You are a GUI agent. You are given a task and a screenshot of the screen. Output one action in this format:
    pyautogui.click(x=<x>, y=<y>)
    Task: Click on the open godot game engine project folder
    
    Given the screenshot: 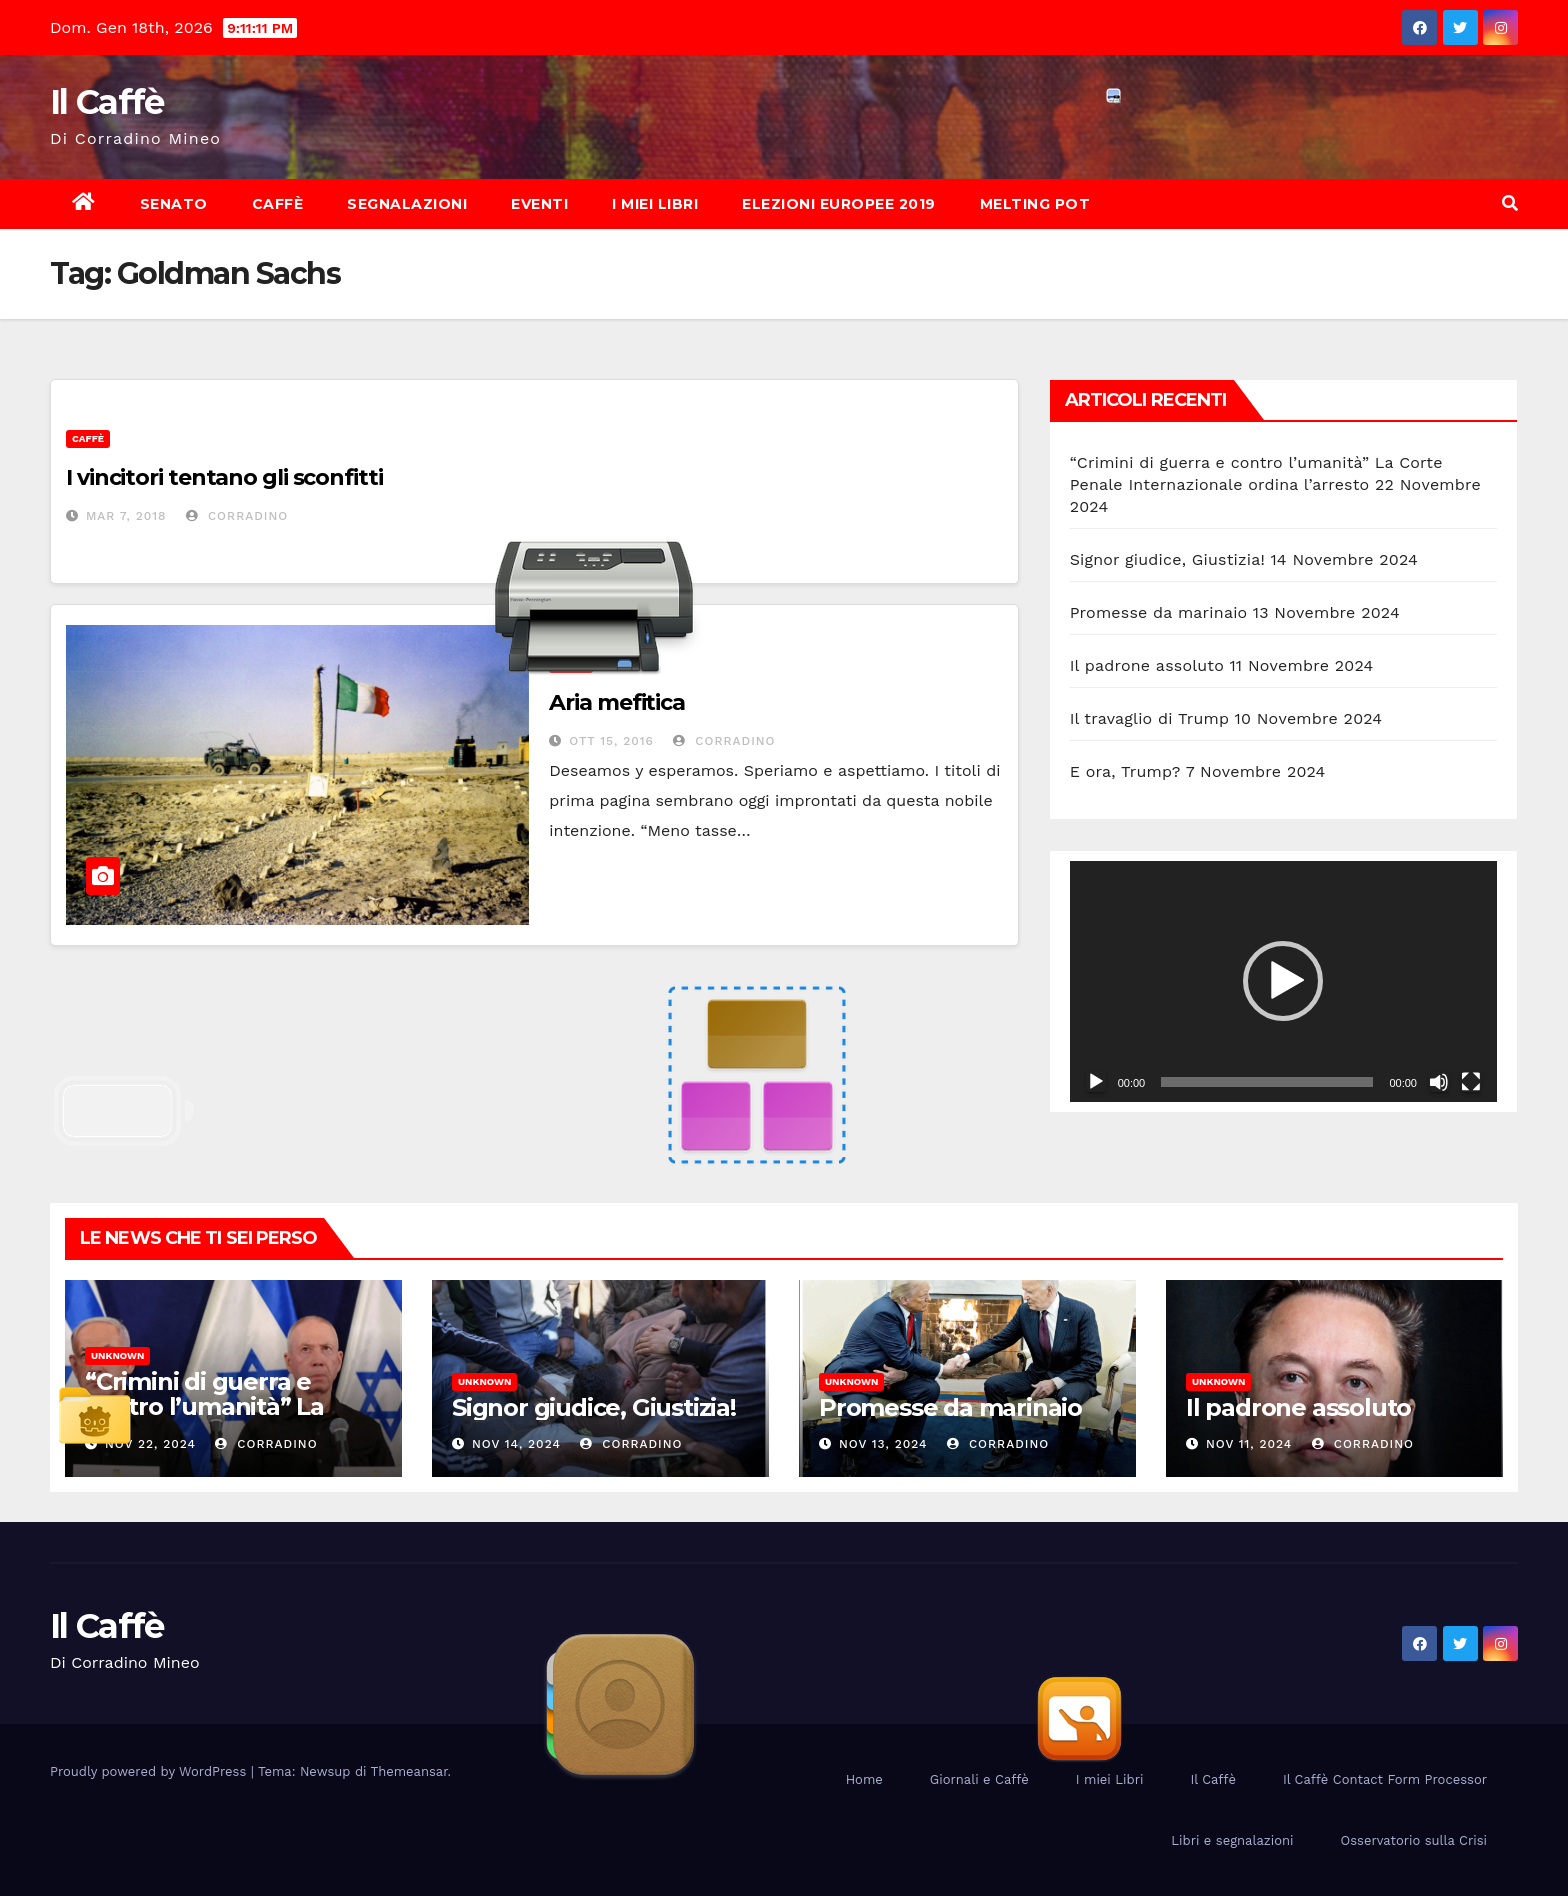 What is the action you would take?
    pyautogui.click(x=94, y=1417)
    